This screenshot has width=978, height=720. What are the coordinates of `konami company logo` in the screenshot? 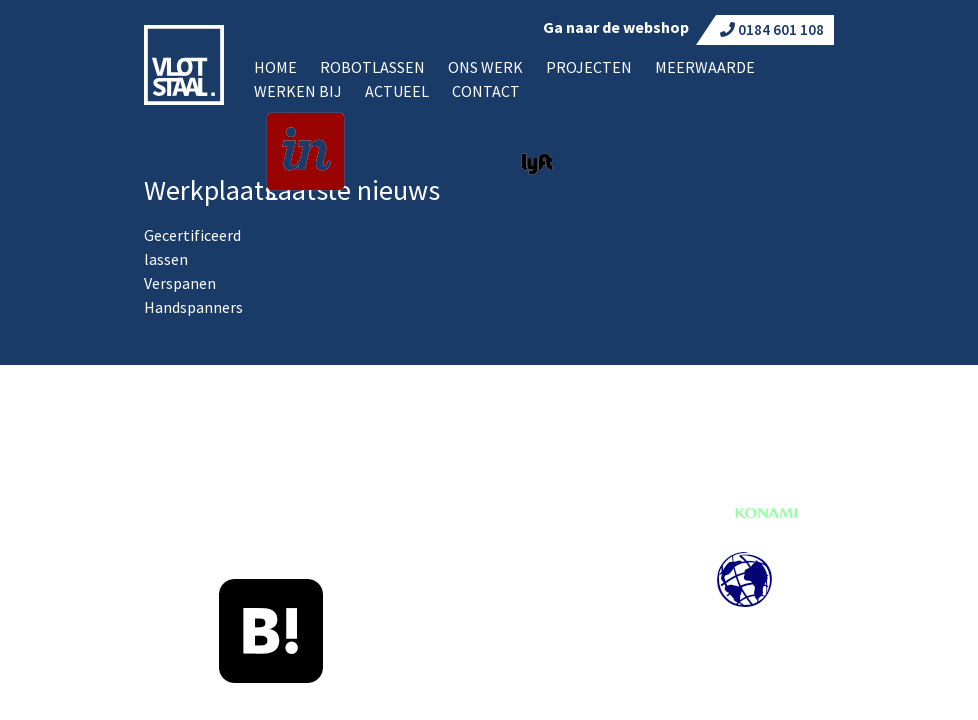 It's located at (766, 513).